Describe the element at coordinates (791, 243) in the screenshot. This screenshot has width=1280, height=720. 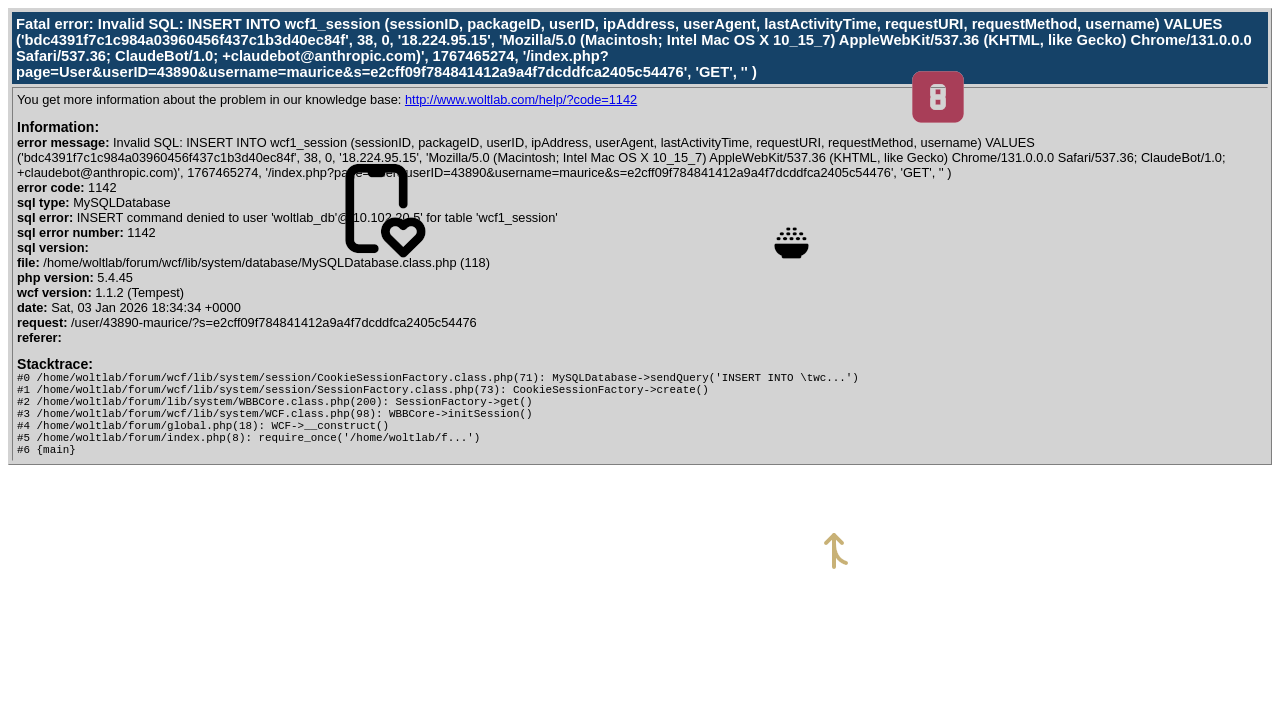
I see `view rice or grain-based meal options` at that location.